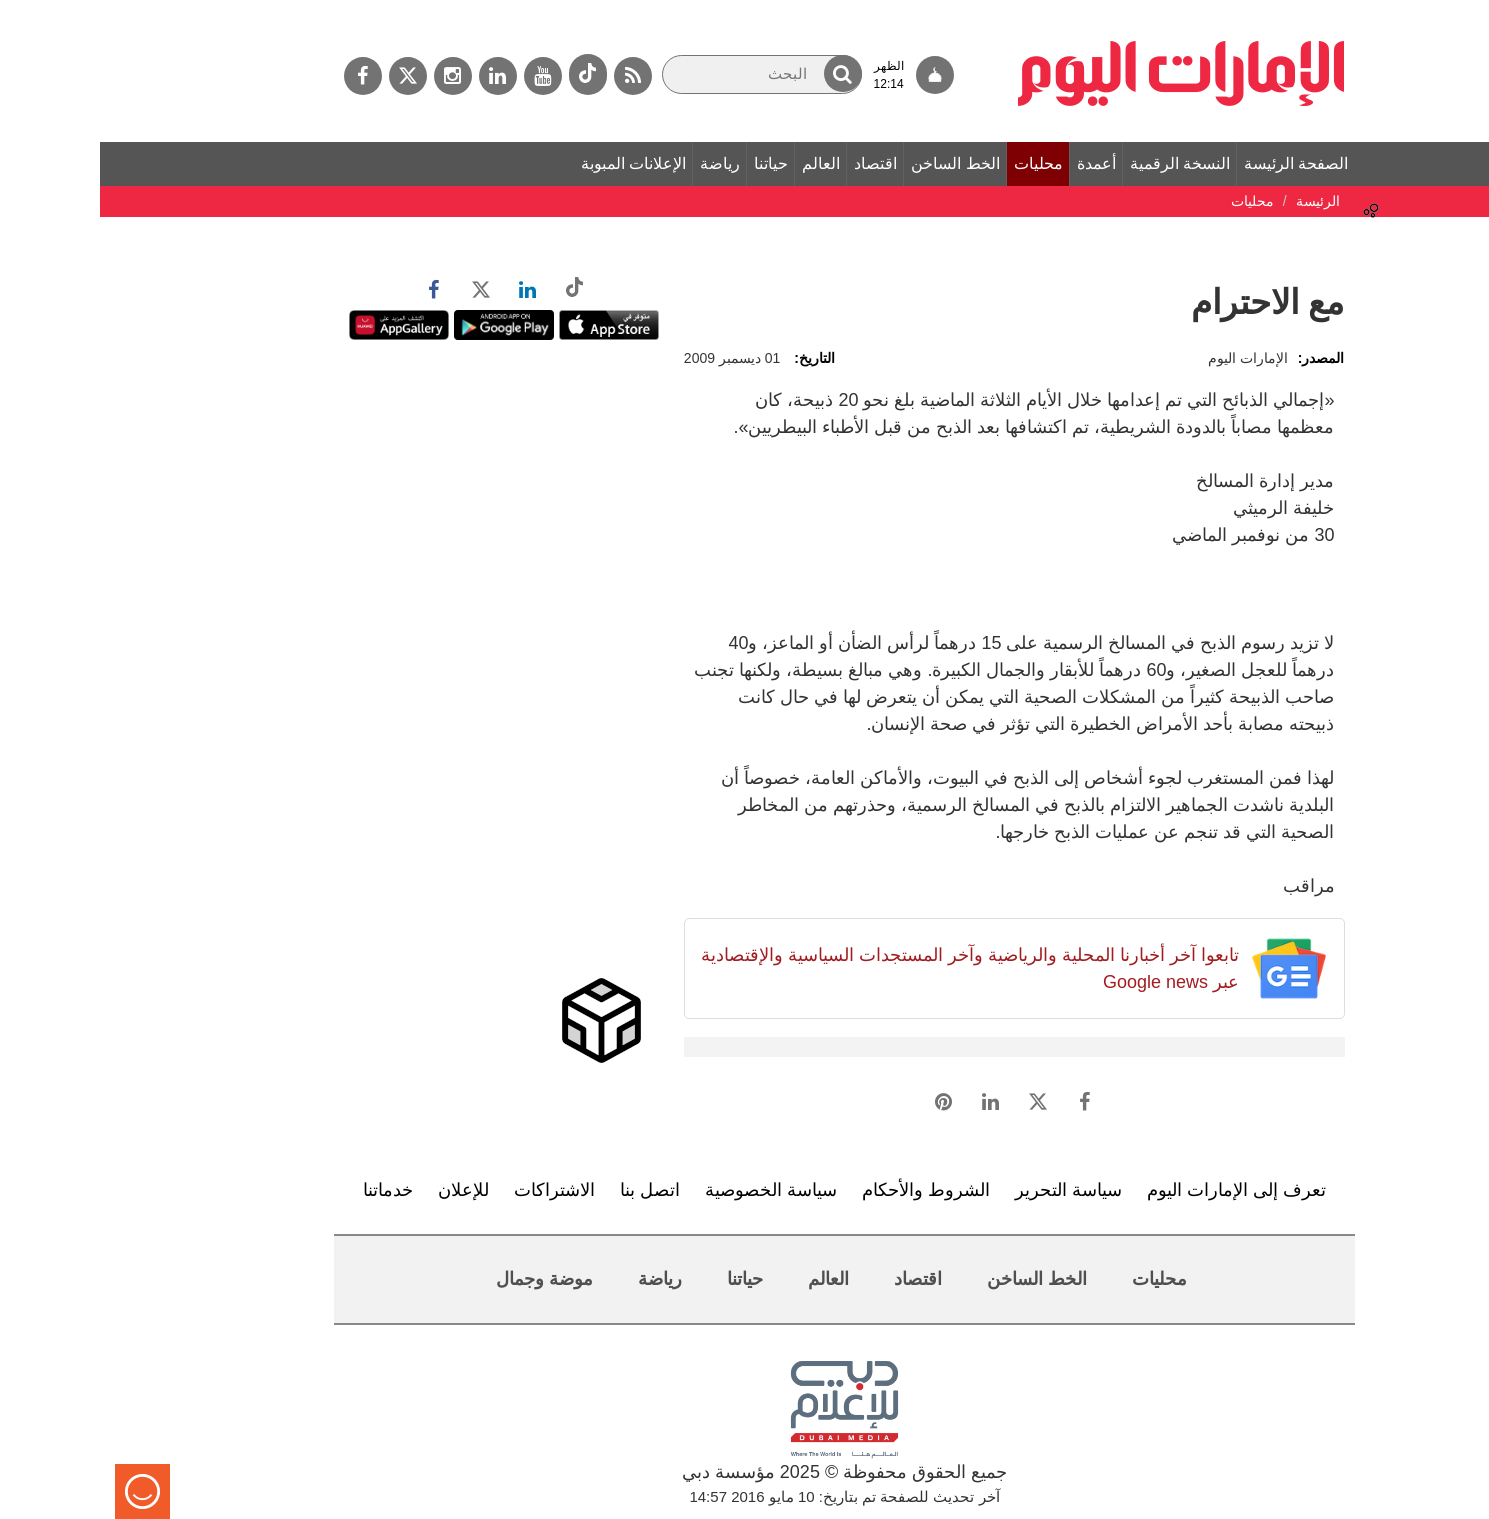  Describe the element at coordinates (1370, 210) in the screenshot. I see `view bubble chart visualization` at that location.